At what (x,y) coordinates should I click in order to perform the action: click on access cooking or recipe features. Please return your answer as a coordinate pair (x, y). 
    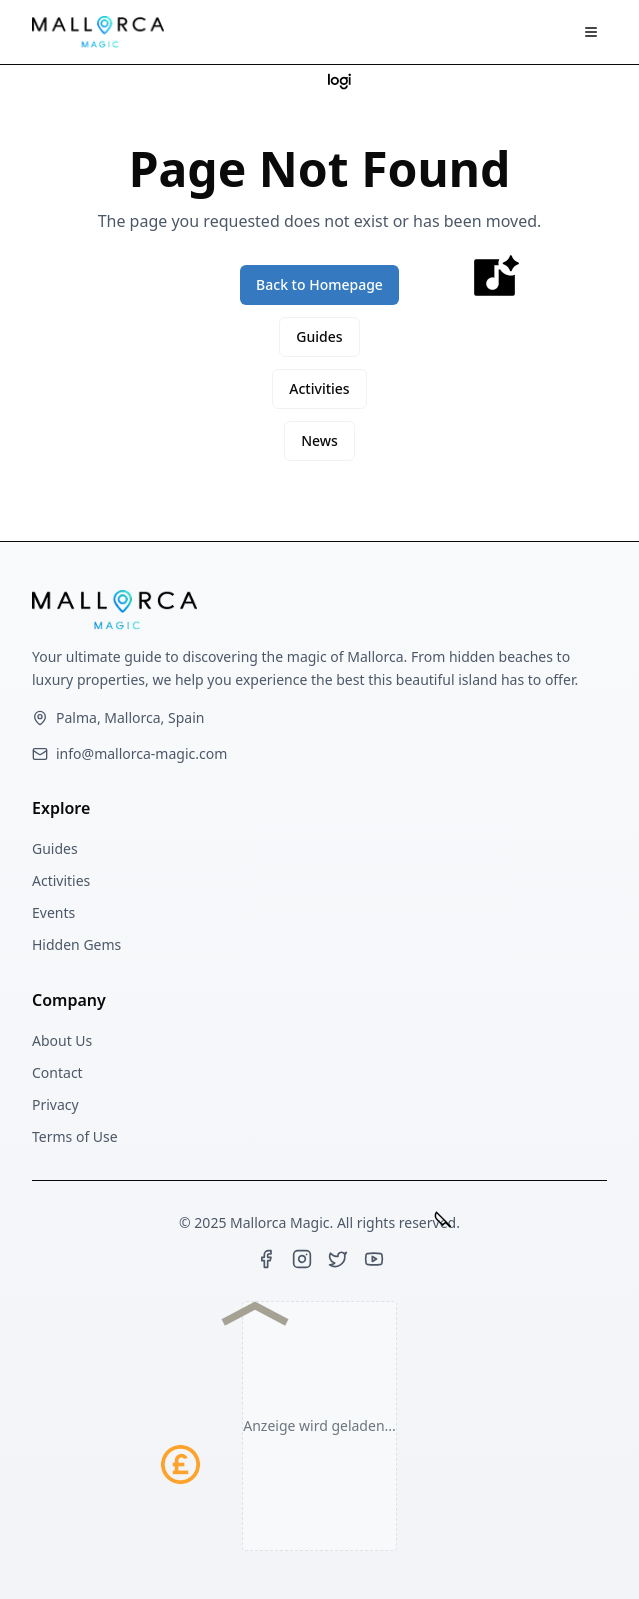
    Looking at the image, I should click on (442, 1219).